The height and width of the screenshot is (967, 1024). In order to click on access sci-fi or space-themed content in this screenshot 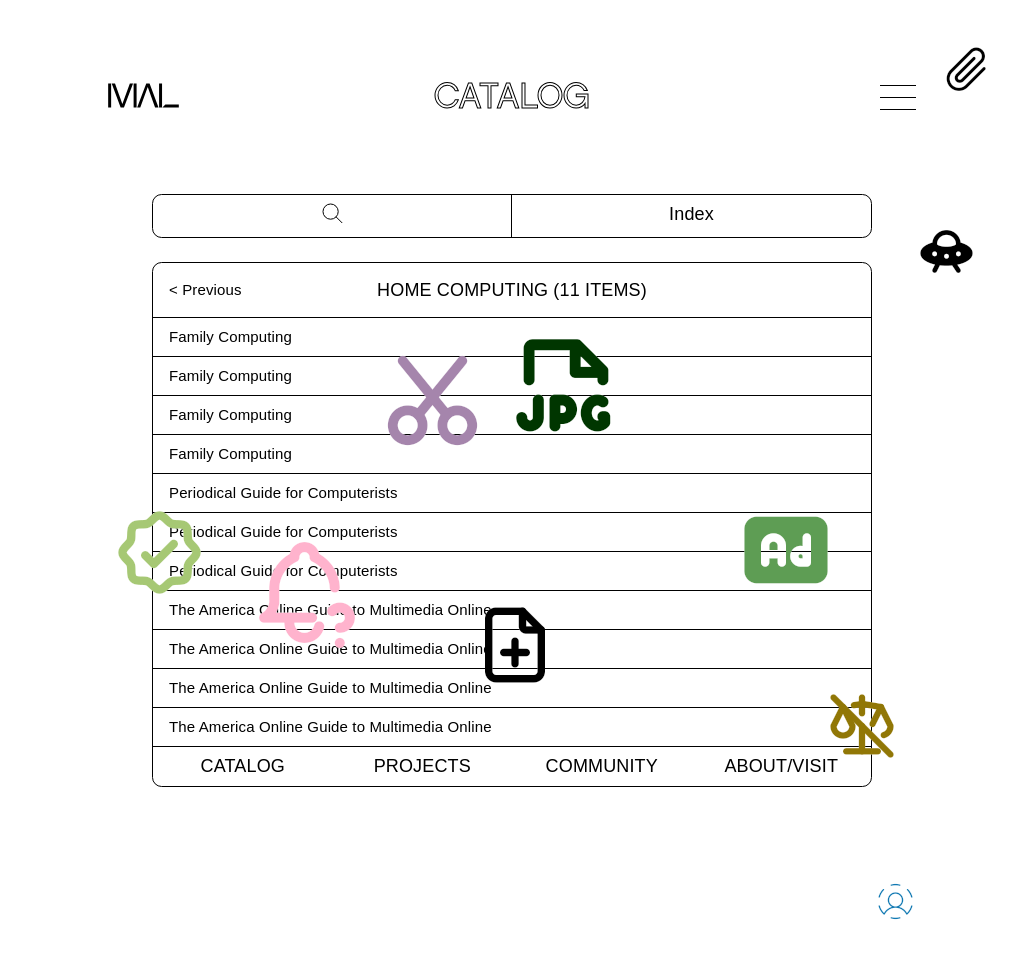, I will do `click(946, 251)`.